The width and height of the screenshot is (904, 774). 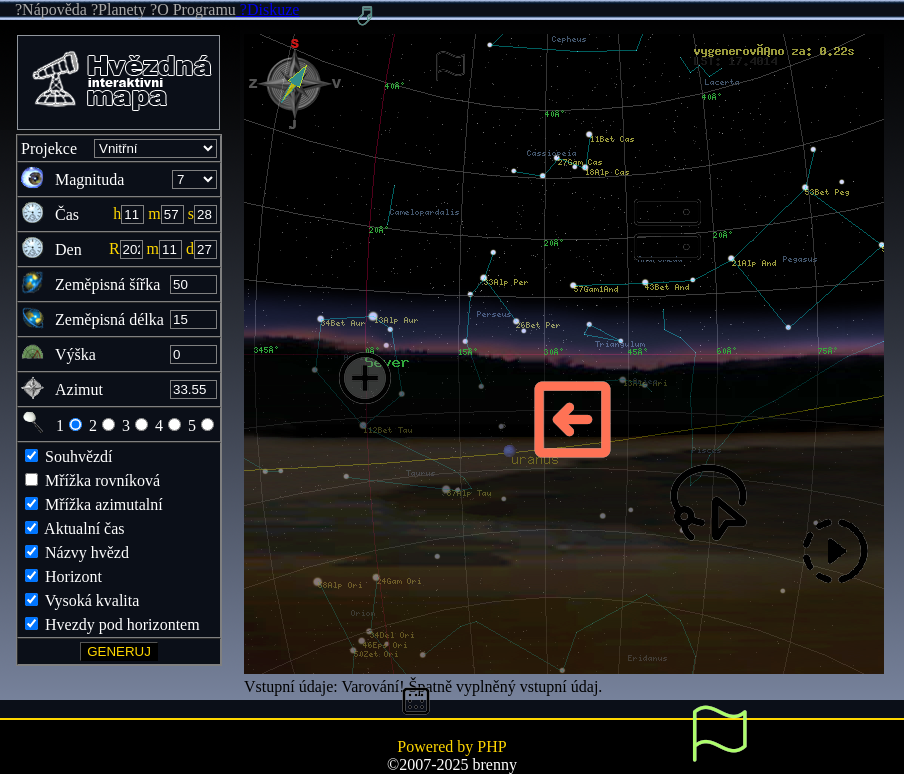 What do you see at coordinates (667, 229) in the screenshot?
I see `access storage or server settings` at bounding box center [667, 229].